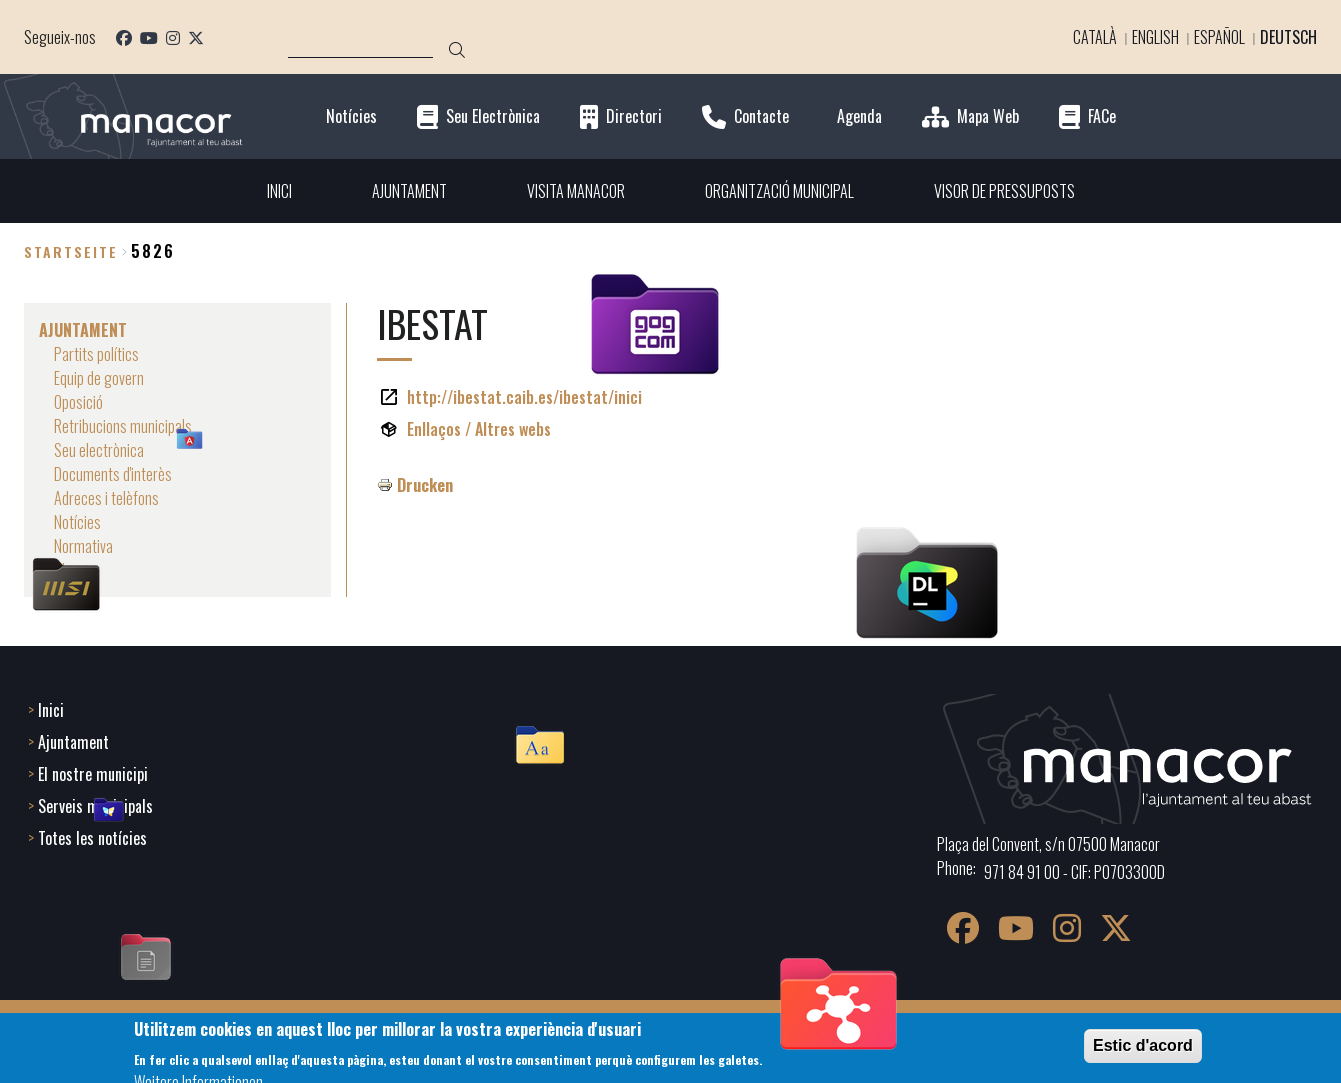 Image resolution: width=1341 pixels, height=1083 pixels. I want to click on open folder containing mindmap files, so click(838, 1007).